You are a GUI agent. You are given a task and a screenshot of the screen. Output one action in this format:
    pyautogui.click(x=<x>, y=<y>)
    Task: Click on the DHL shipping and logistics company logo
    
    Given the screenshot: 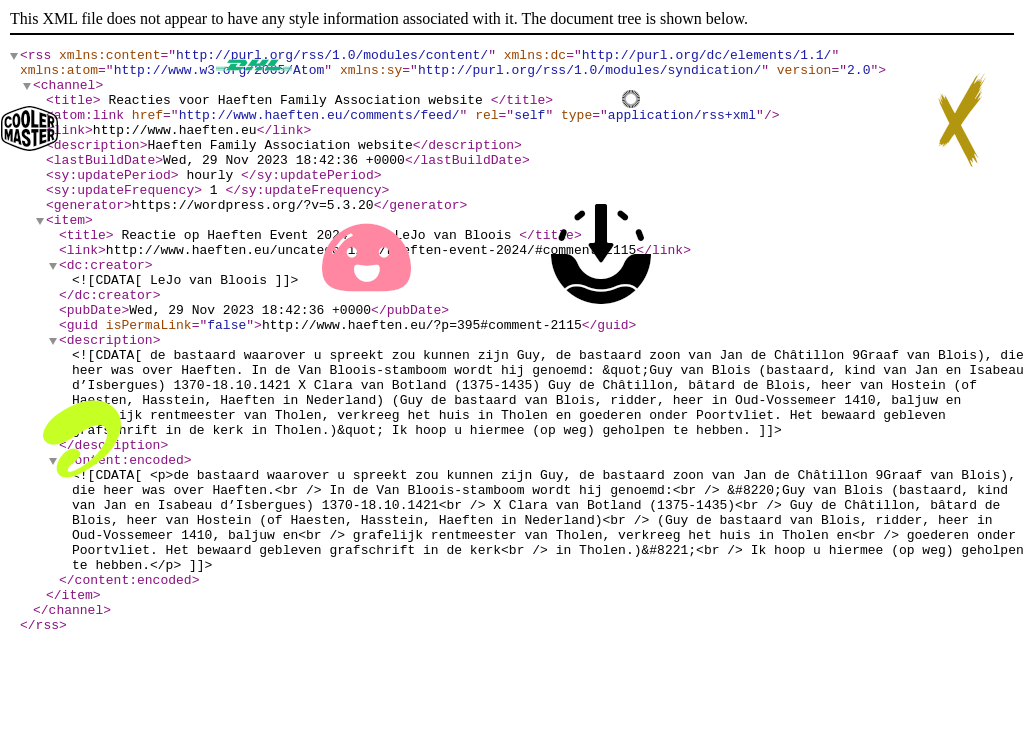 What is the action you would take?
    pyautogui.click(x=254, y=65)
    